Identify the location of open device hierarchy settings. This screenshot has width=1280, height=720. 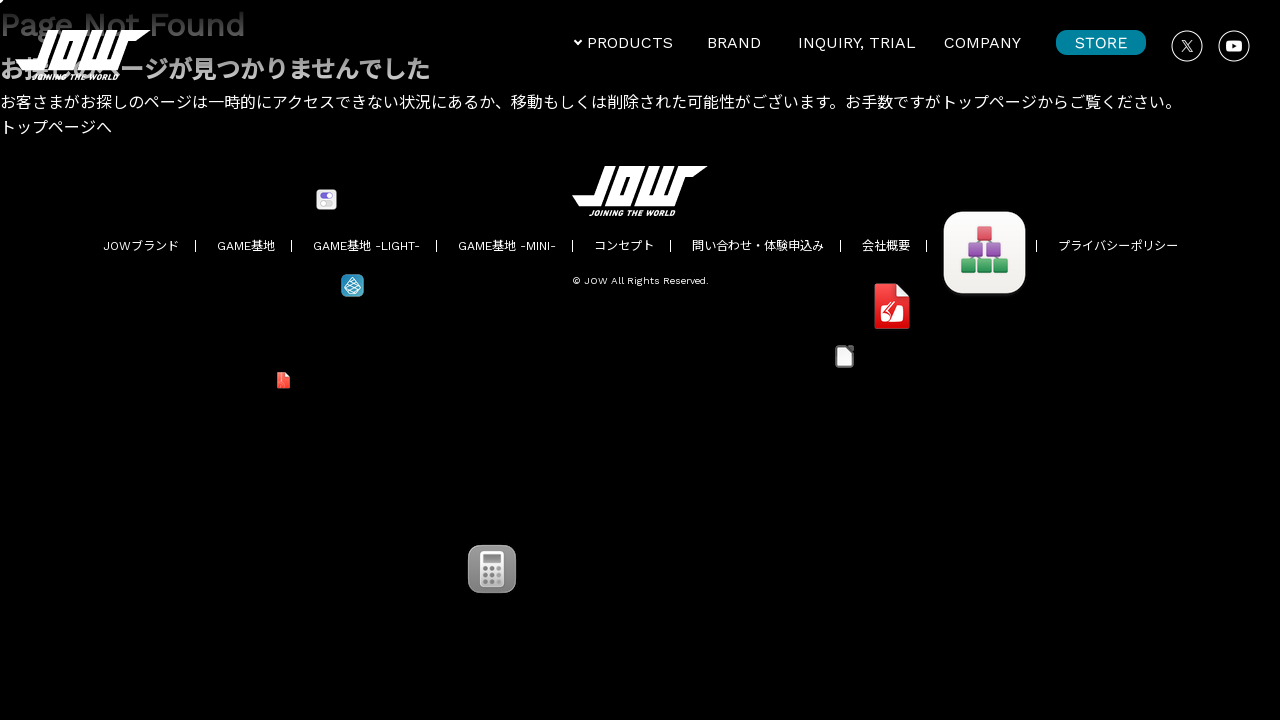
(984, 252).